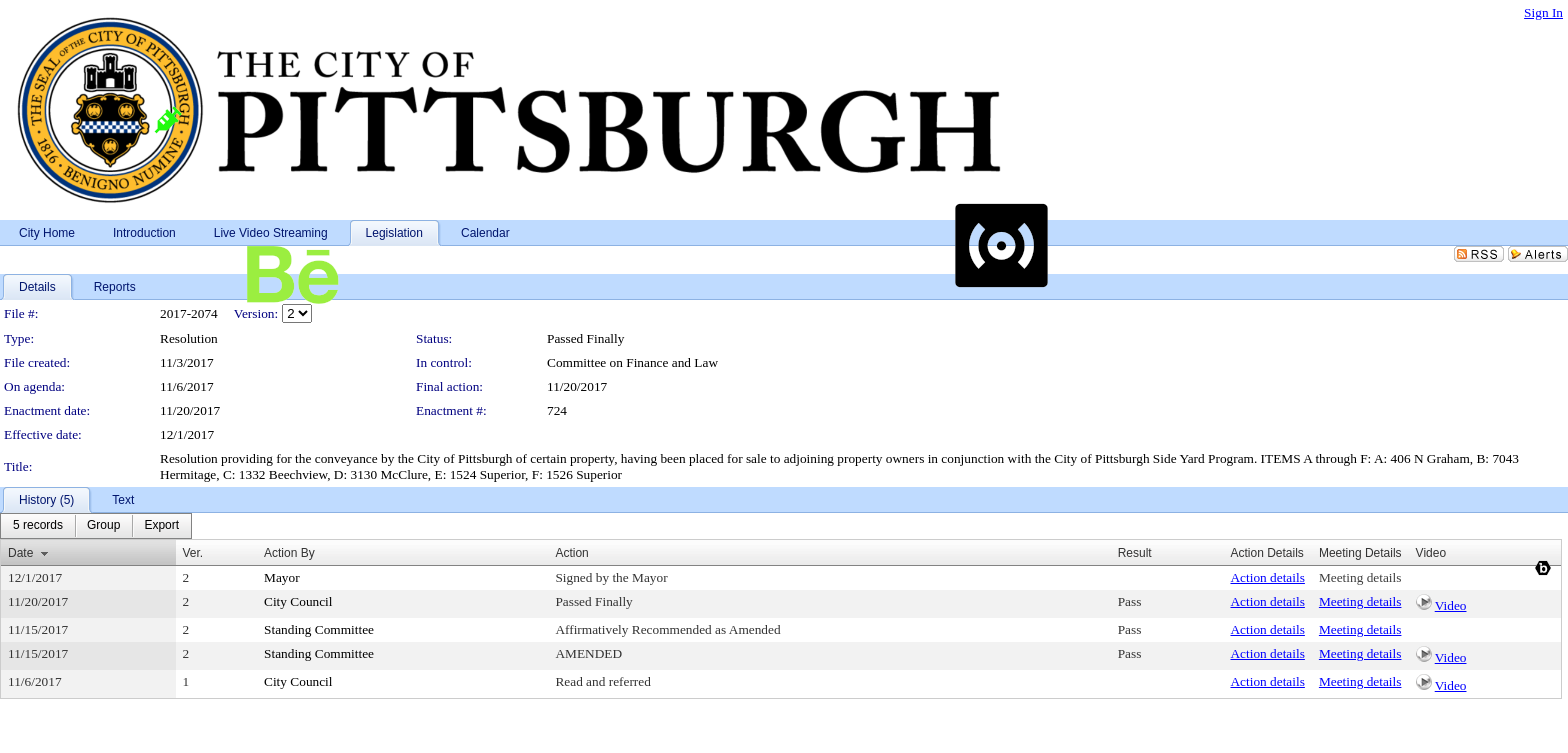 The width and height of the screenshot is (1568, 753). Describe the element at coordinates (1001, 245) in the screenshot. I see `enable surround sound audio` at that location.